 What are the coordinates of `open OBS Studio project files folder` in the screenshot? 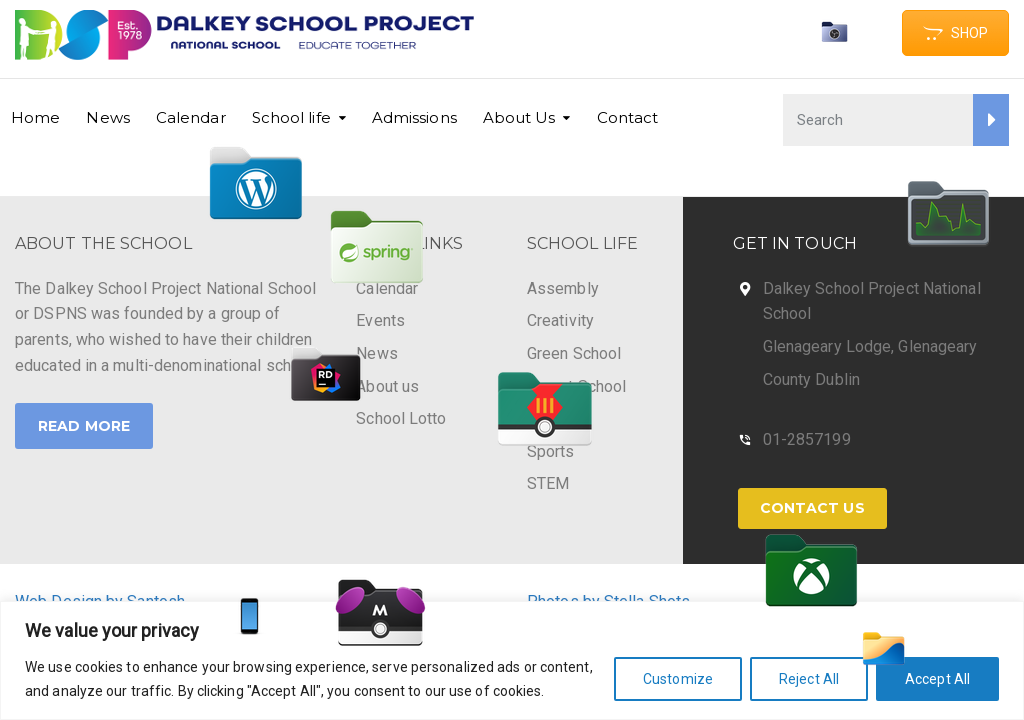 It's located at (834, 32).